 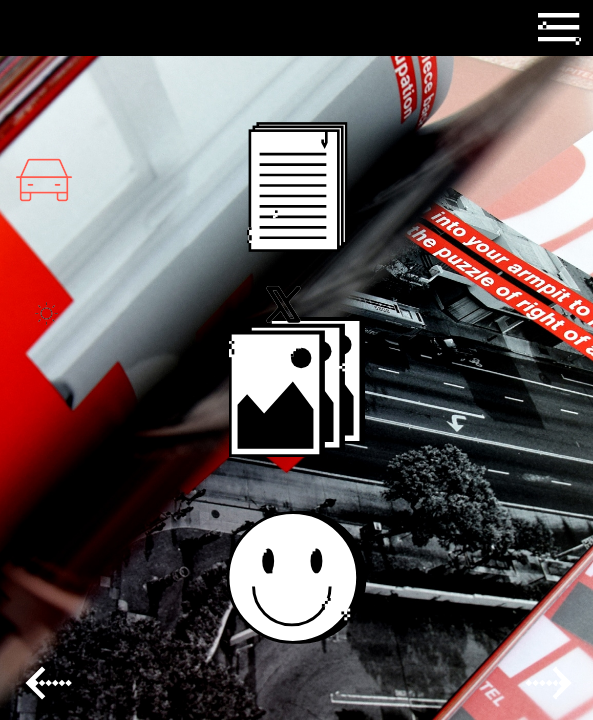 I want to click on access vehicle or car-related features, so click(x=44, y=181).